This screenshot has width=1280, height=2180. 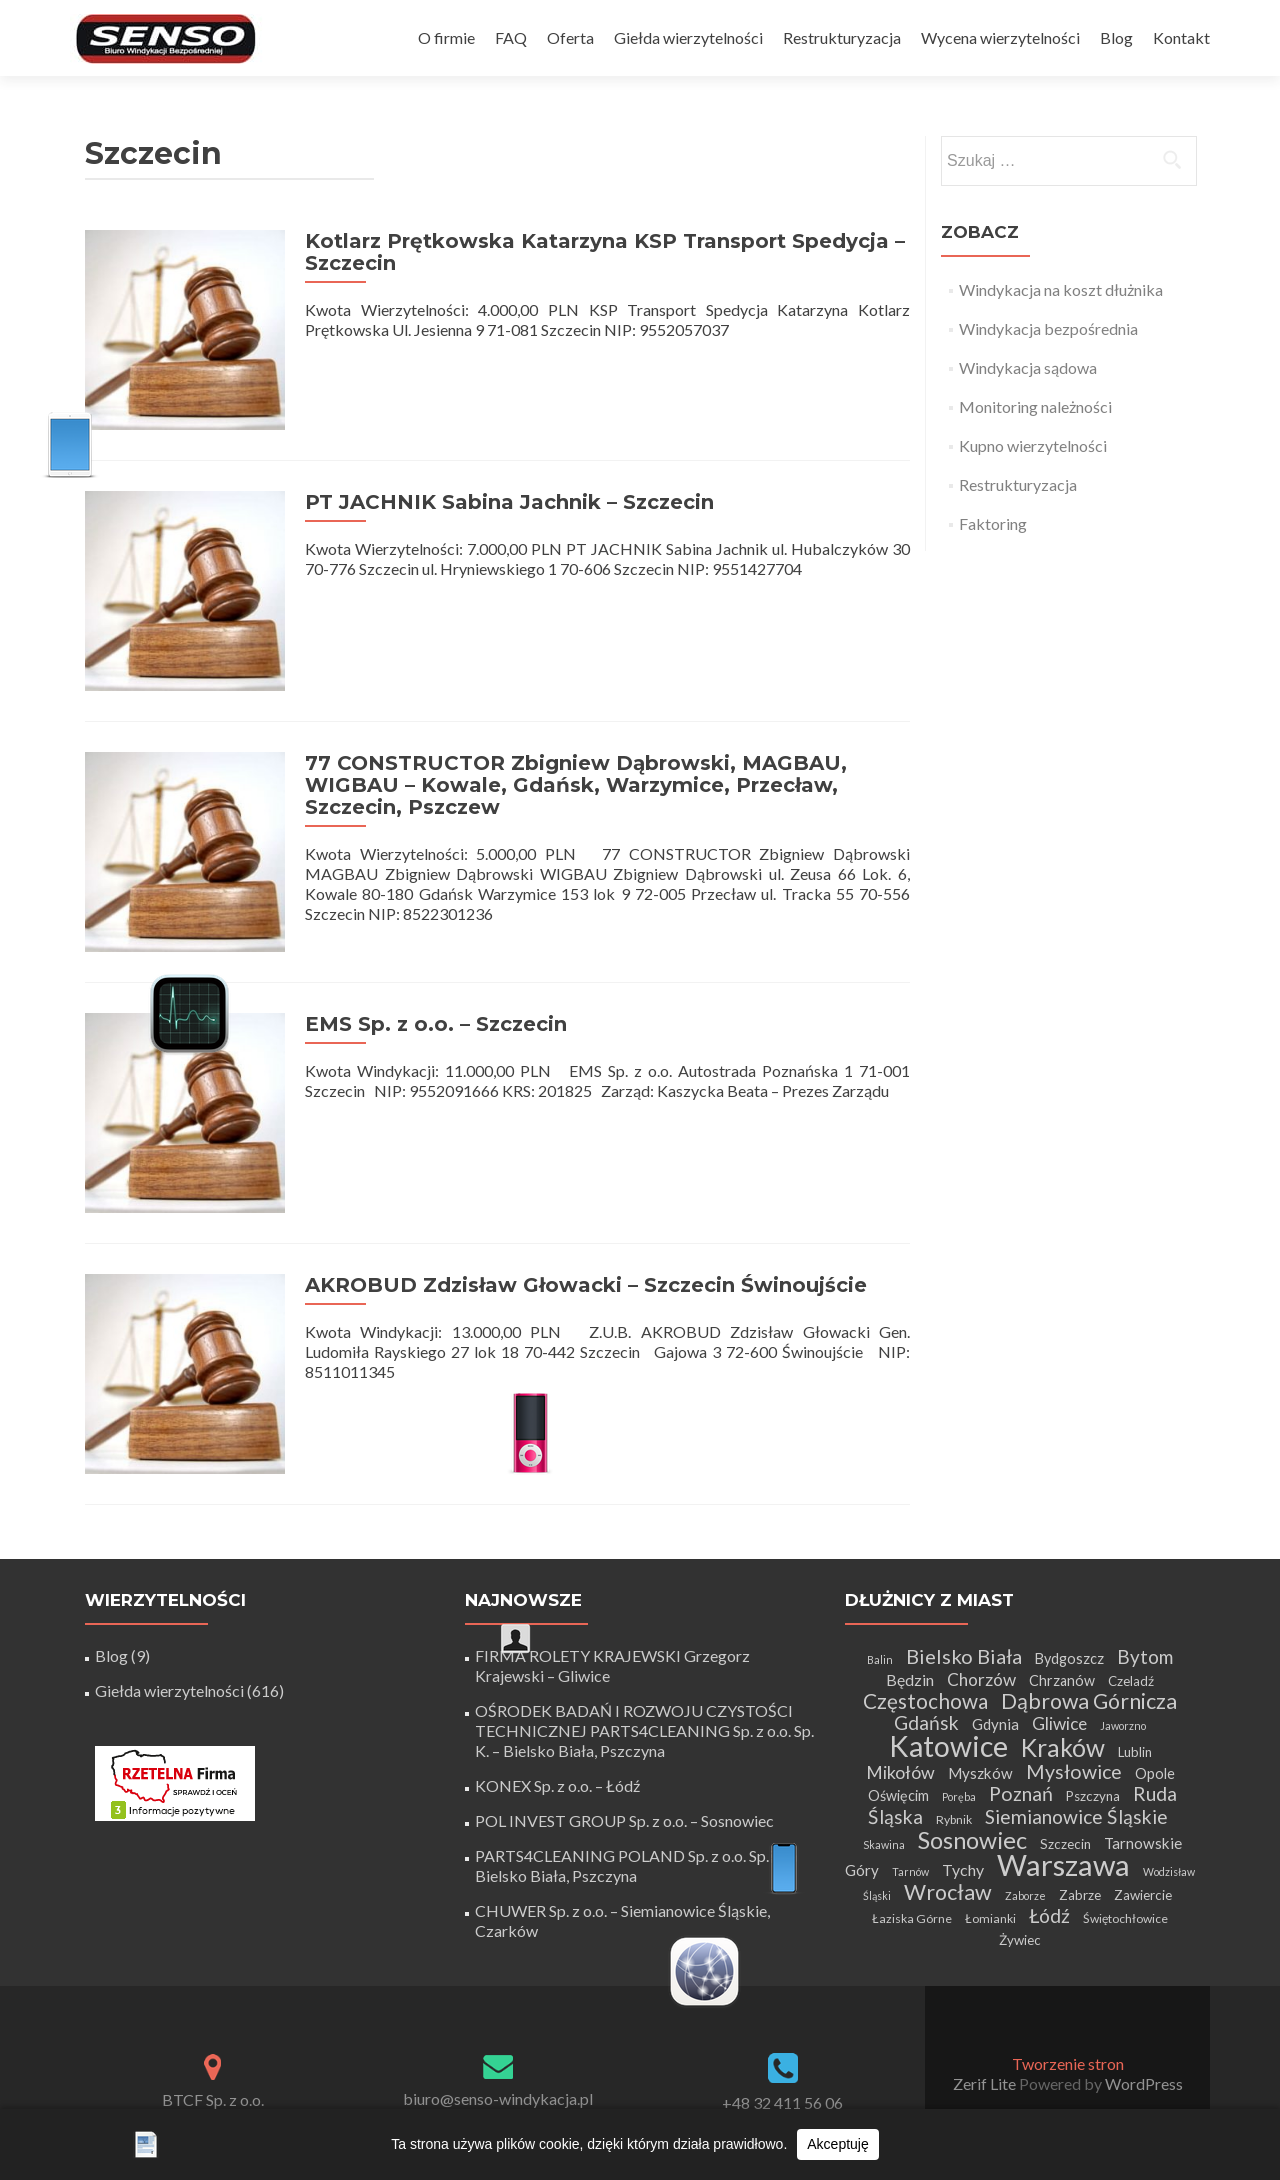 What do you see at coordinates (530, 1434) in the screenshot?
I see `connect or sync a pink iPod nano device` at bounding box center [530, 1434].